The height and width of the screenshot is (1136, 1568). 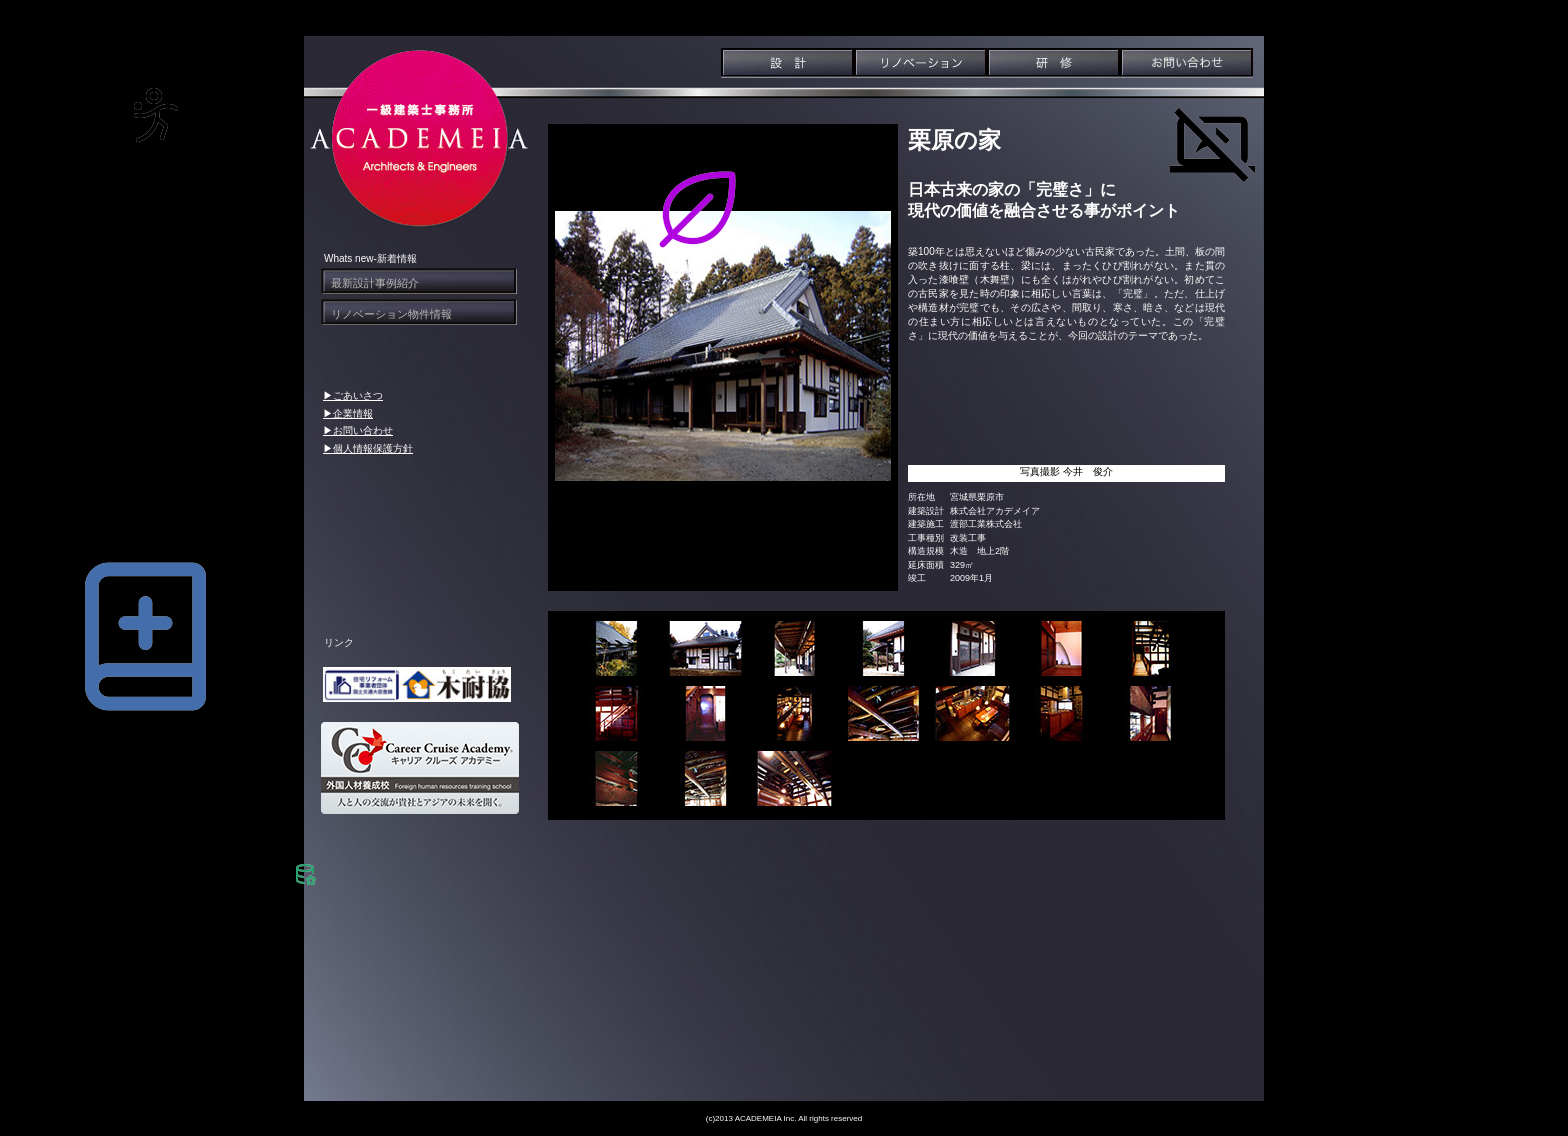 What do you see at coordinates (154, 114) in the screenshot?
I see `access throwing or toss-related activity` at bounding box center [154, 114].